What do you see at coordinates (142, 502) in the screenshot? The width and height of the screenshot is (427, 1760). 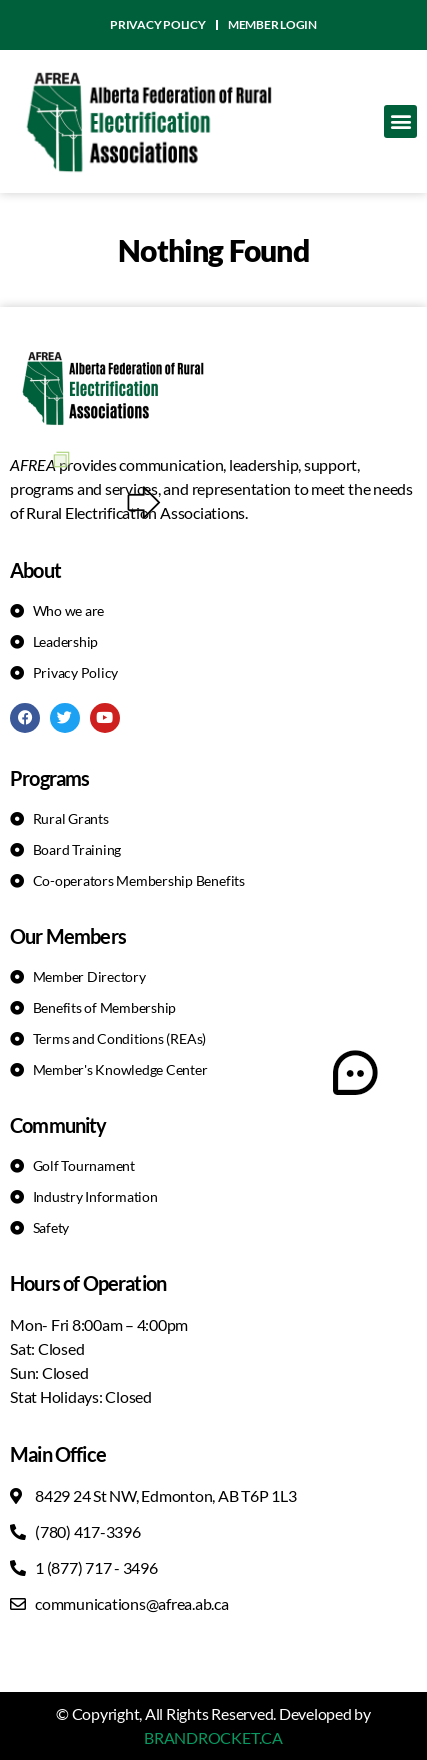 I see `go to next item or step` at bounding box center [142, 502].